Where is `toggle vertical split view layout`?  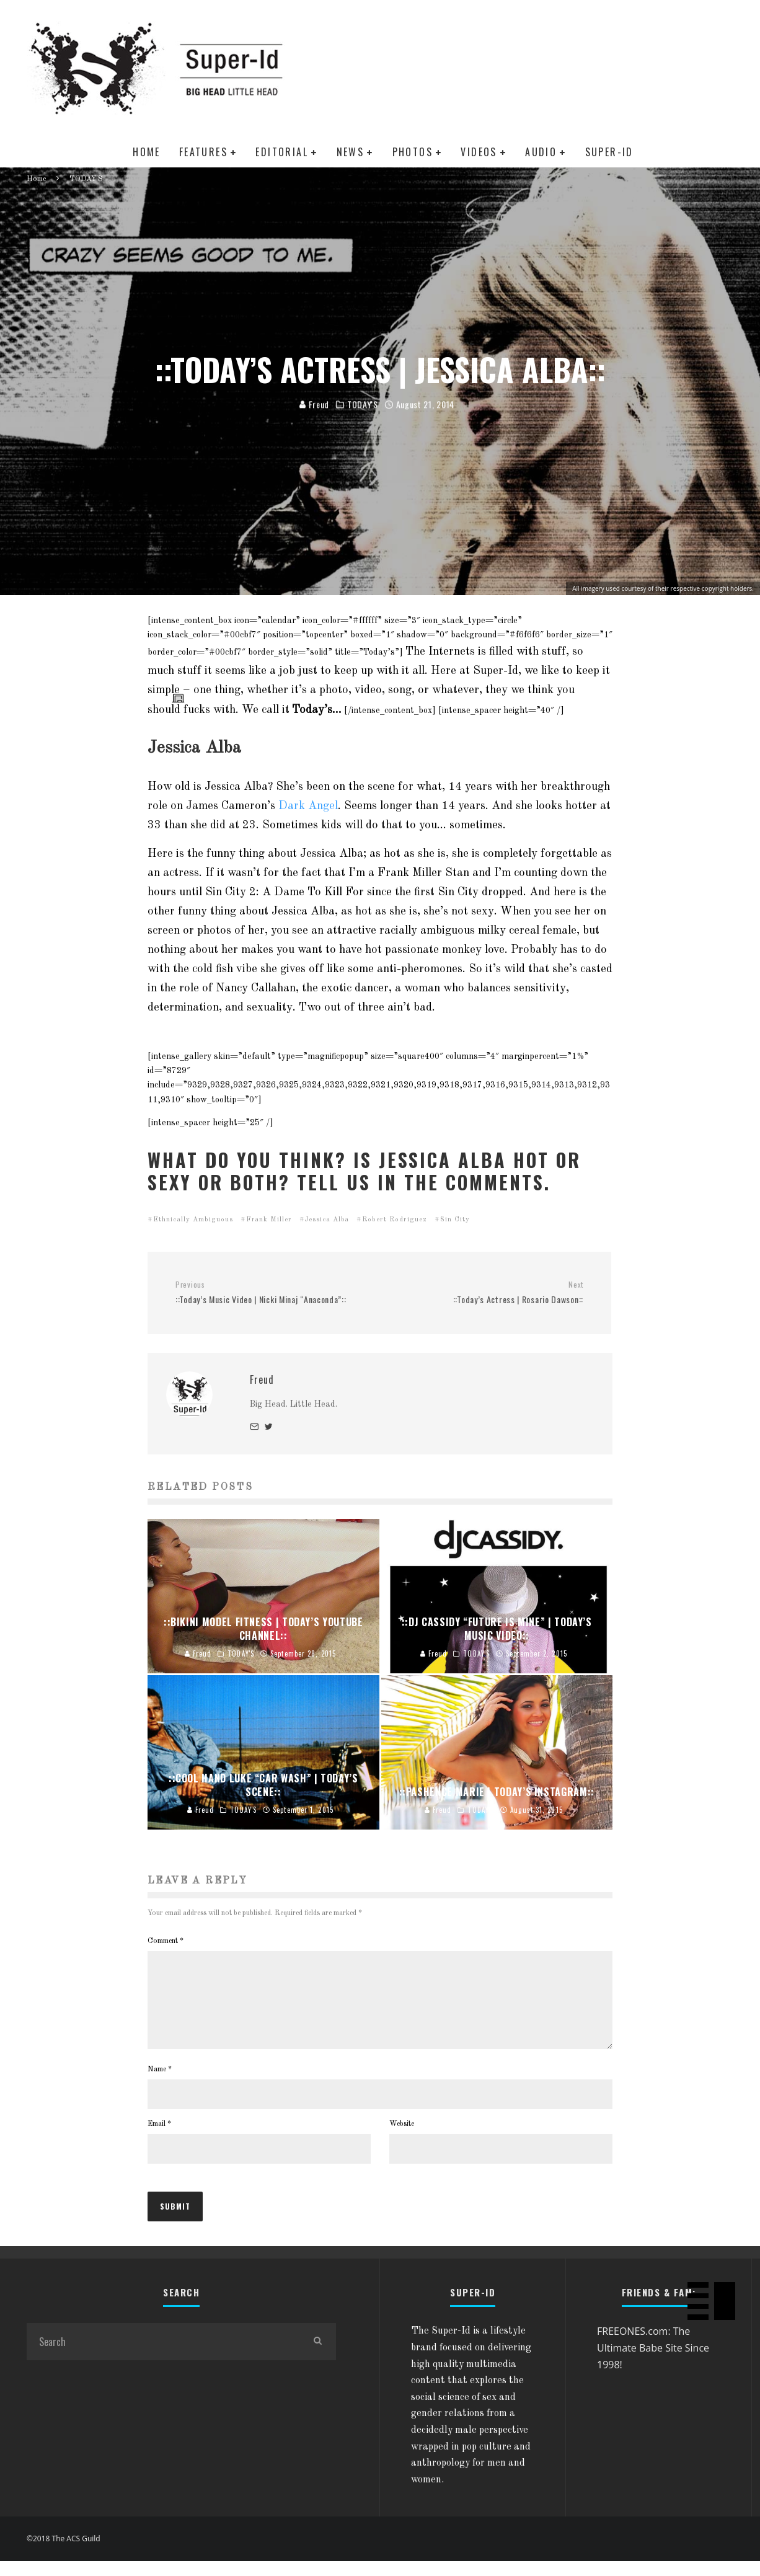
toggle vertical split view layout is located at coordinates (711, 2301).